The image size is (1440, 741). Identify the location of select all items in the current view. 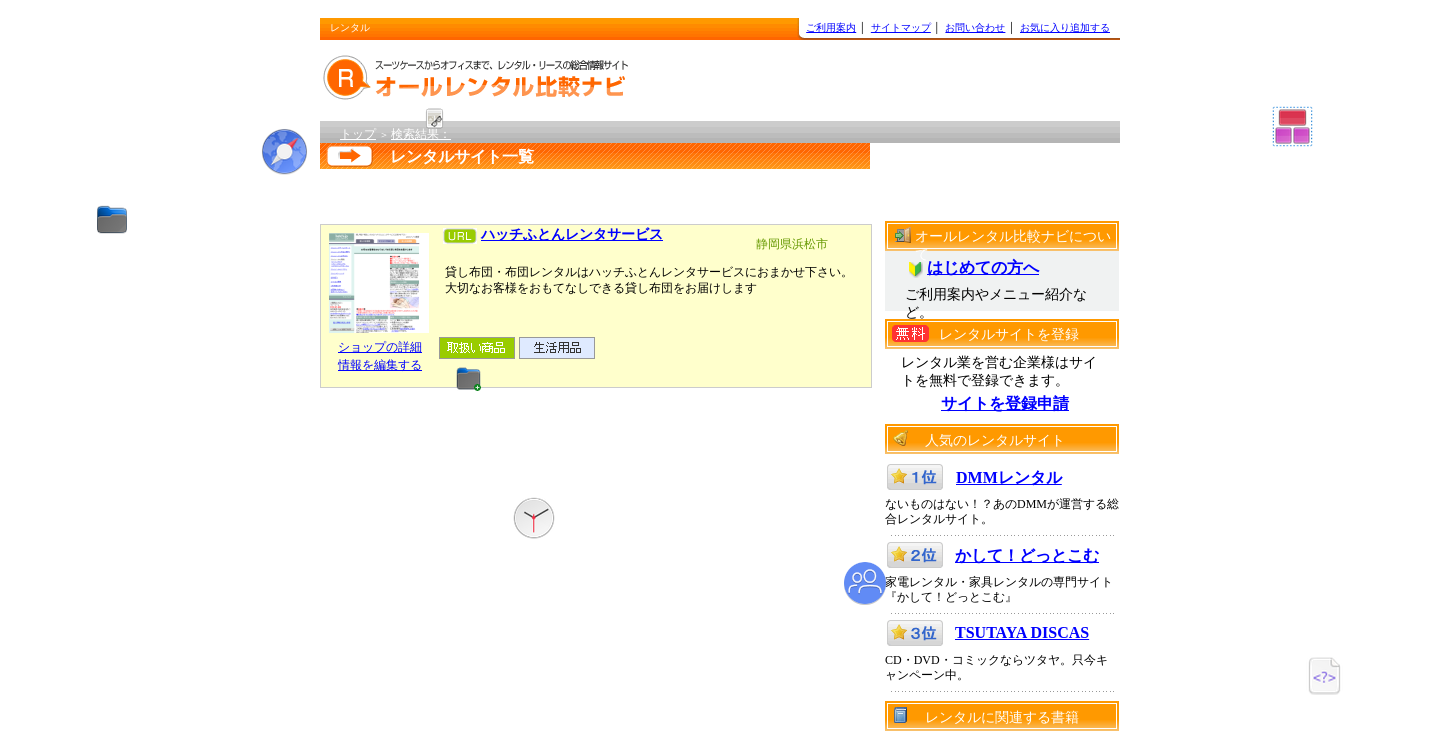
(1292, 126).